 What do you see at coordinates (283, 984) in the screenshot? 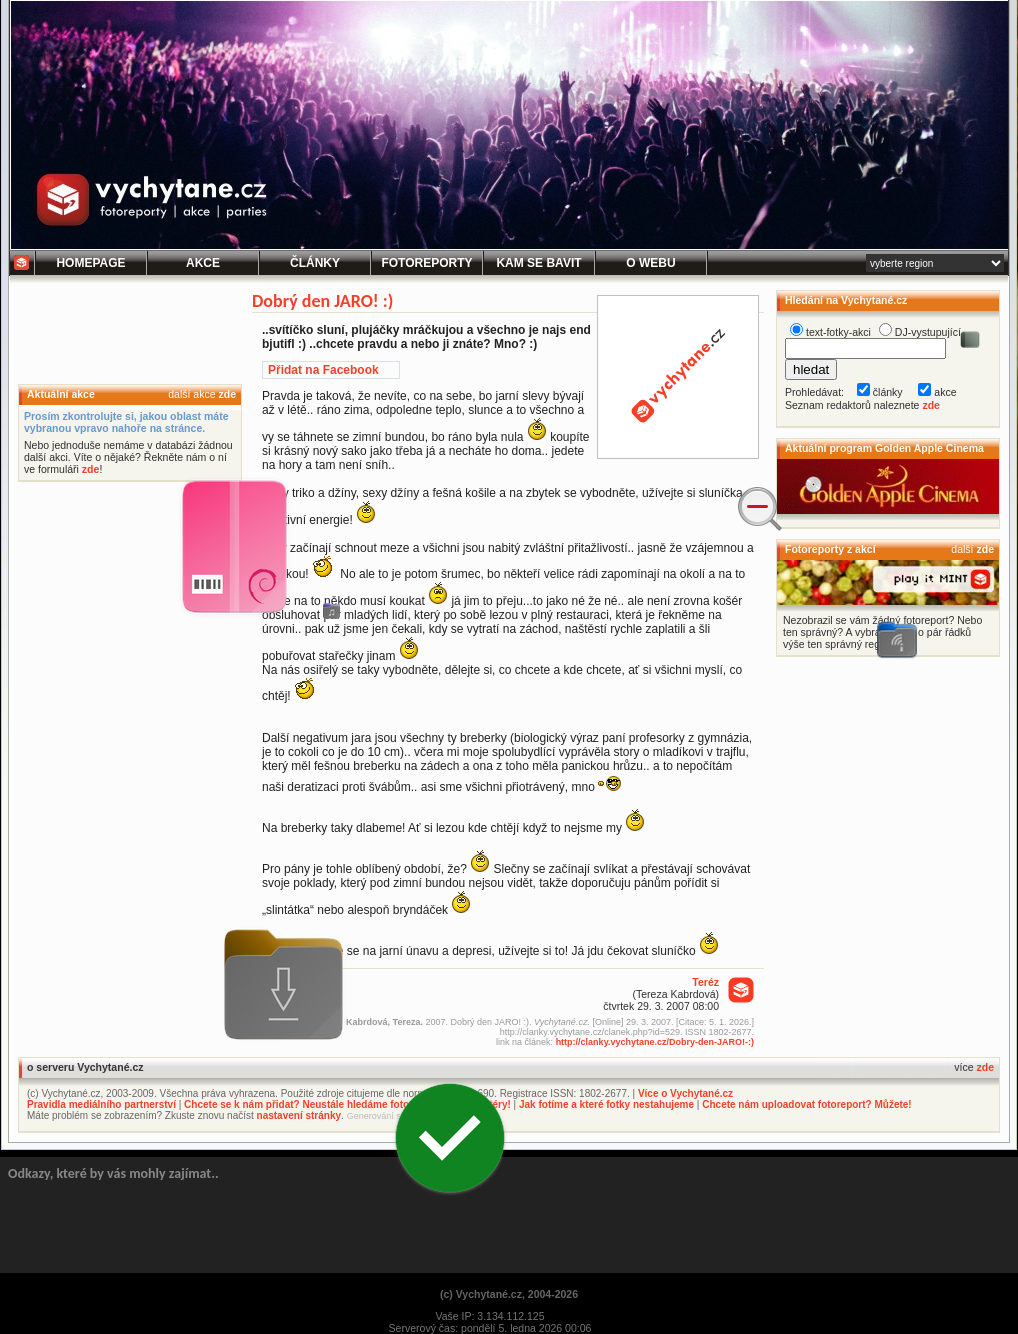
I see `open downloads folder` at bounding box center [283, 984].